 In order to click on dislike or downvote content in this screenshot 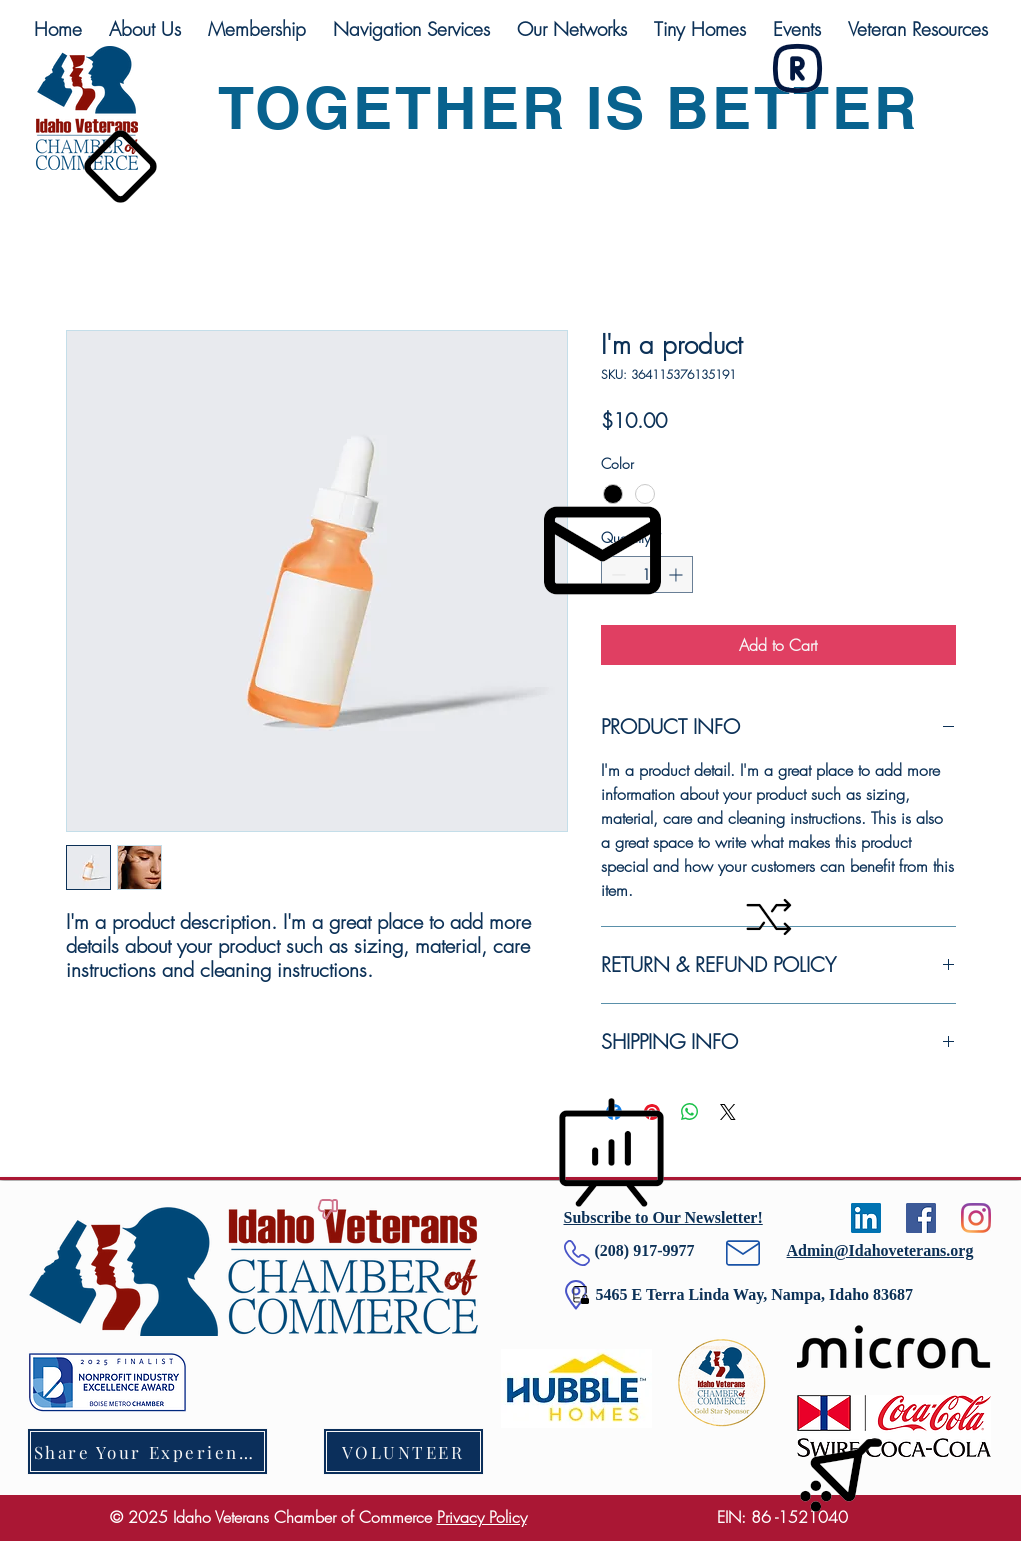, I will do `click(327, 1209)`.